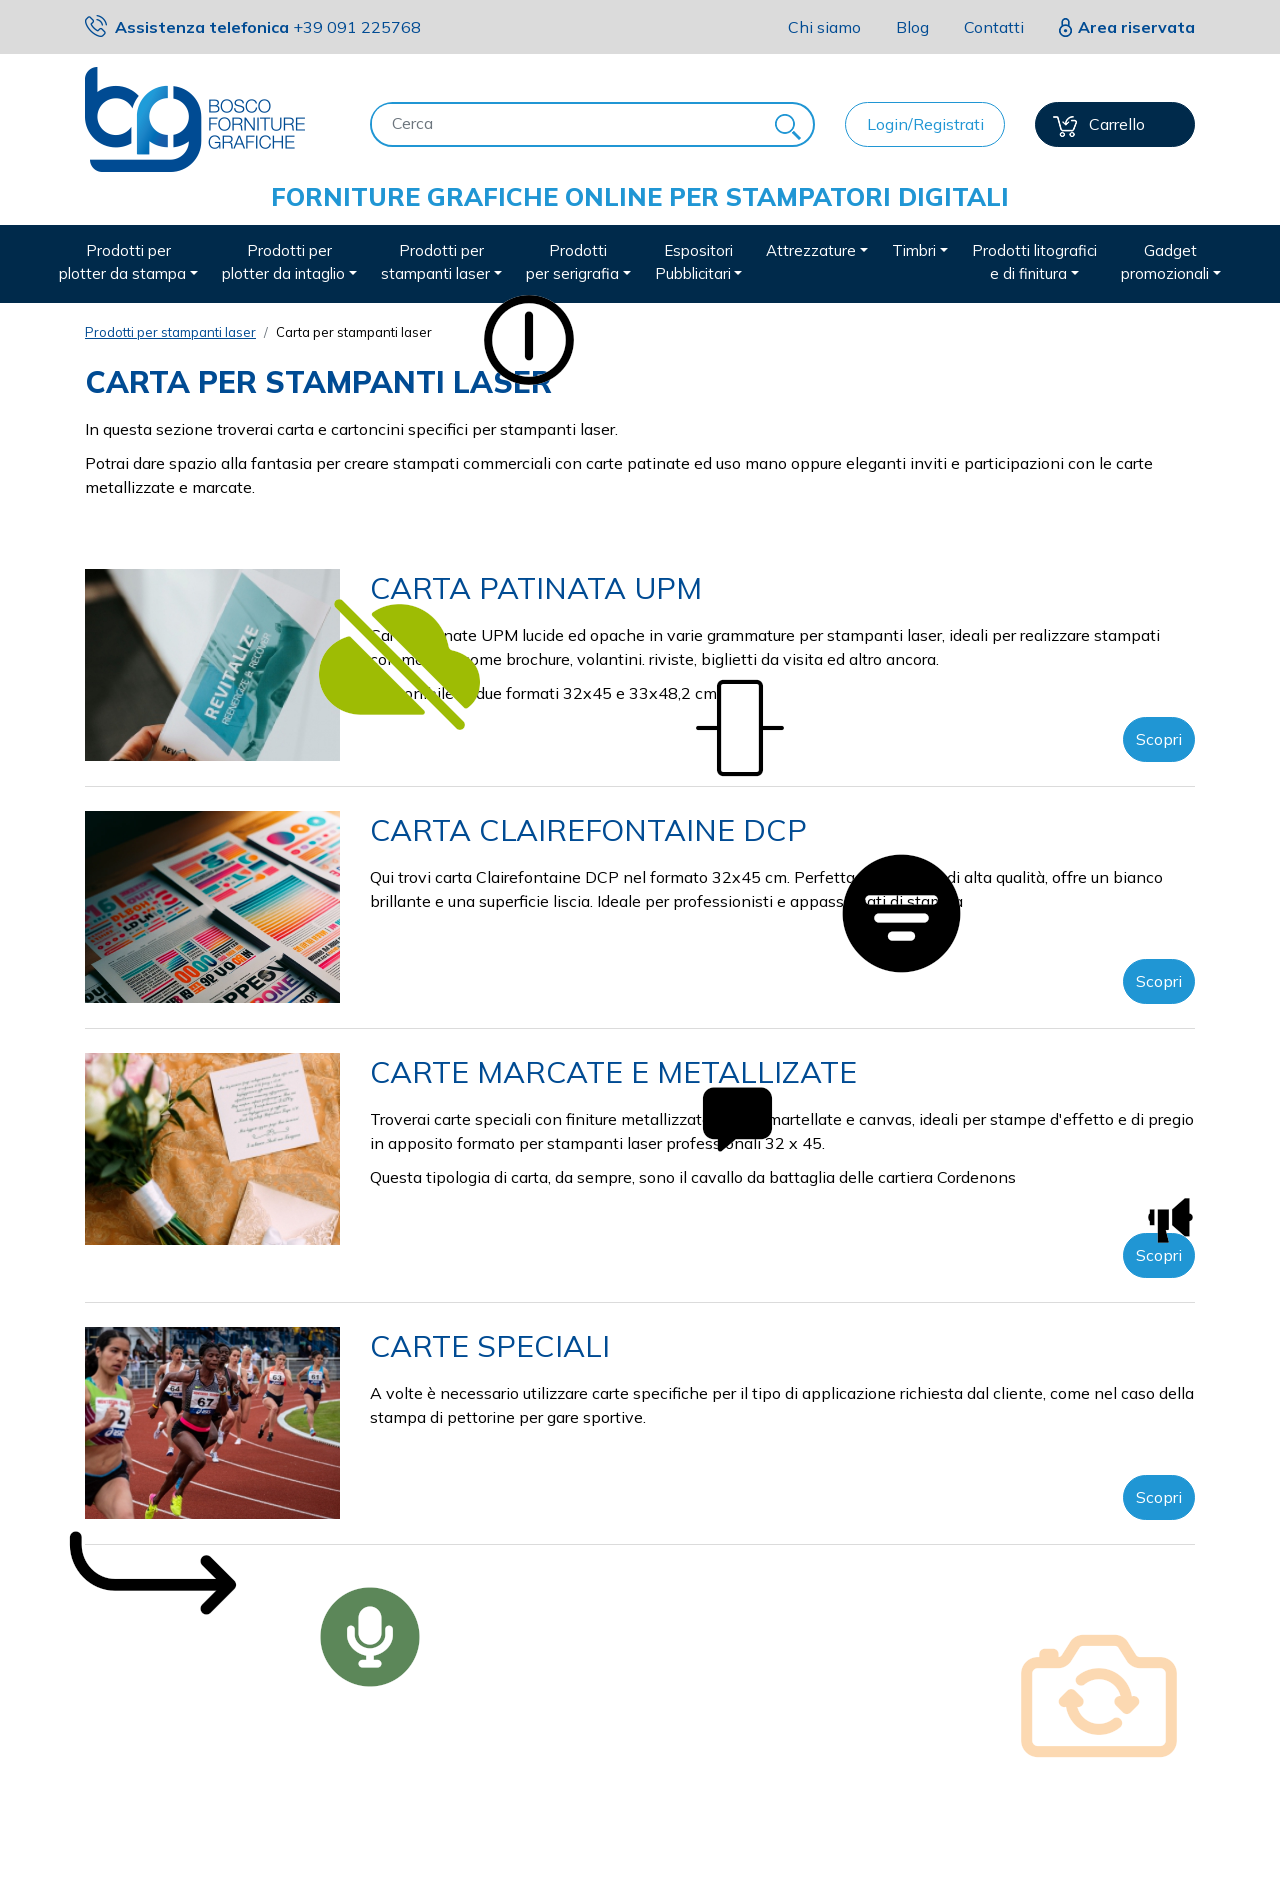  What do you see at coordinates (153, 1573) in the screenshot?
I see `forward or redirect a message` at bounding box center [153, 1573].